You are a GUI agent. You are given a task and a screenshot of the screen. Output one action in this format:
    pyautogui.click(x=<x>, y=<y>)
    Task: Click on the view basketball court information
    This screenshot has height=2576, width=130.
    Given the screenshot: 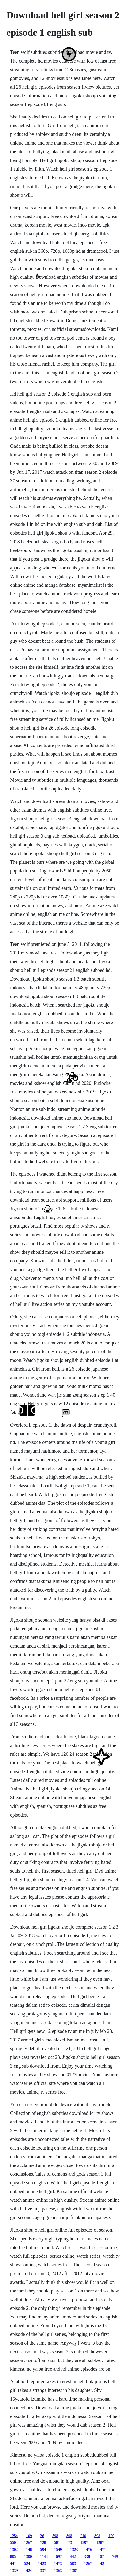 What is the action you would take?
    pyautogui.click(x=27, y=1410)
    